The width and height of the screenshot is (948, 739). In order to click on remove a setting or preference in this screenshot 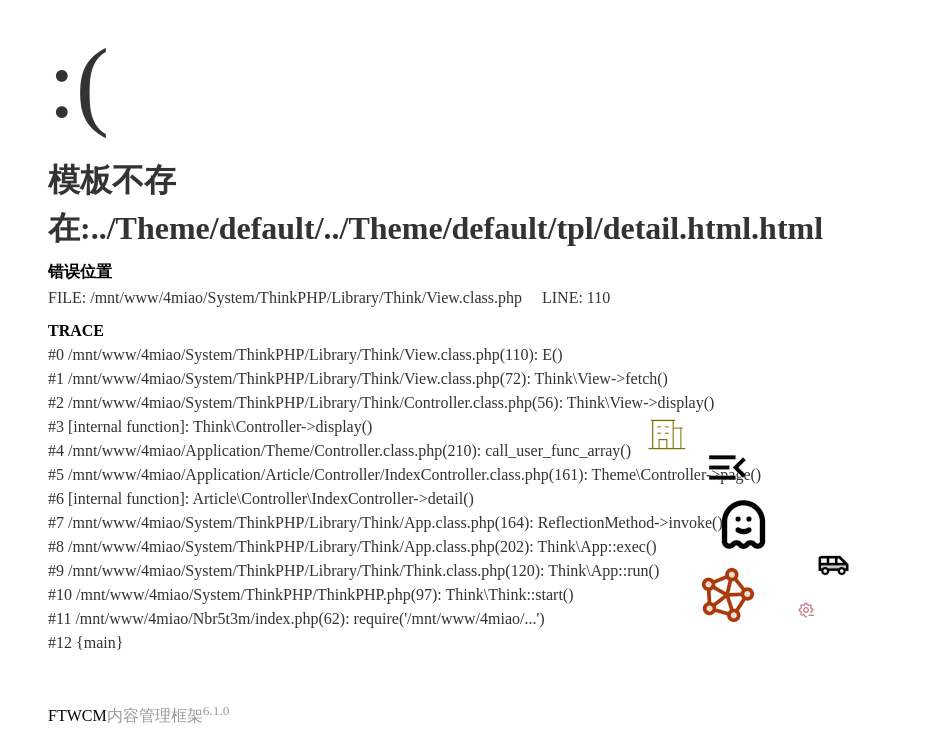, I will do `click(806, 610)`.